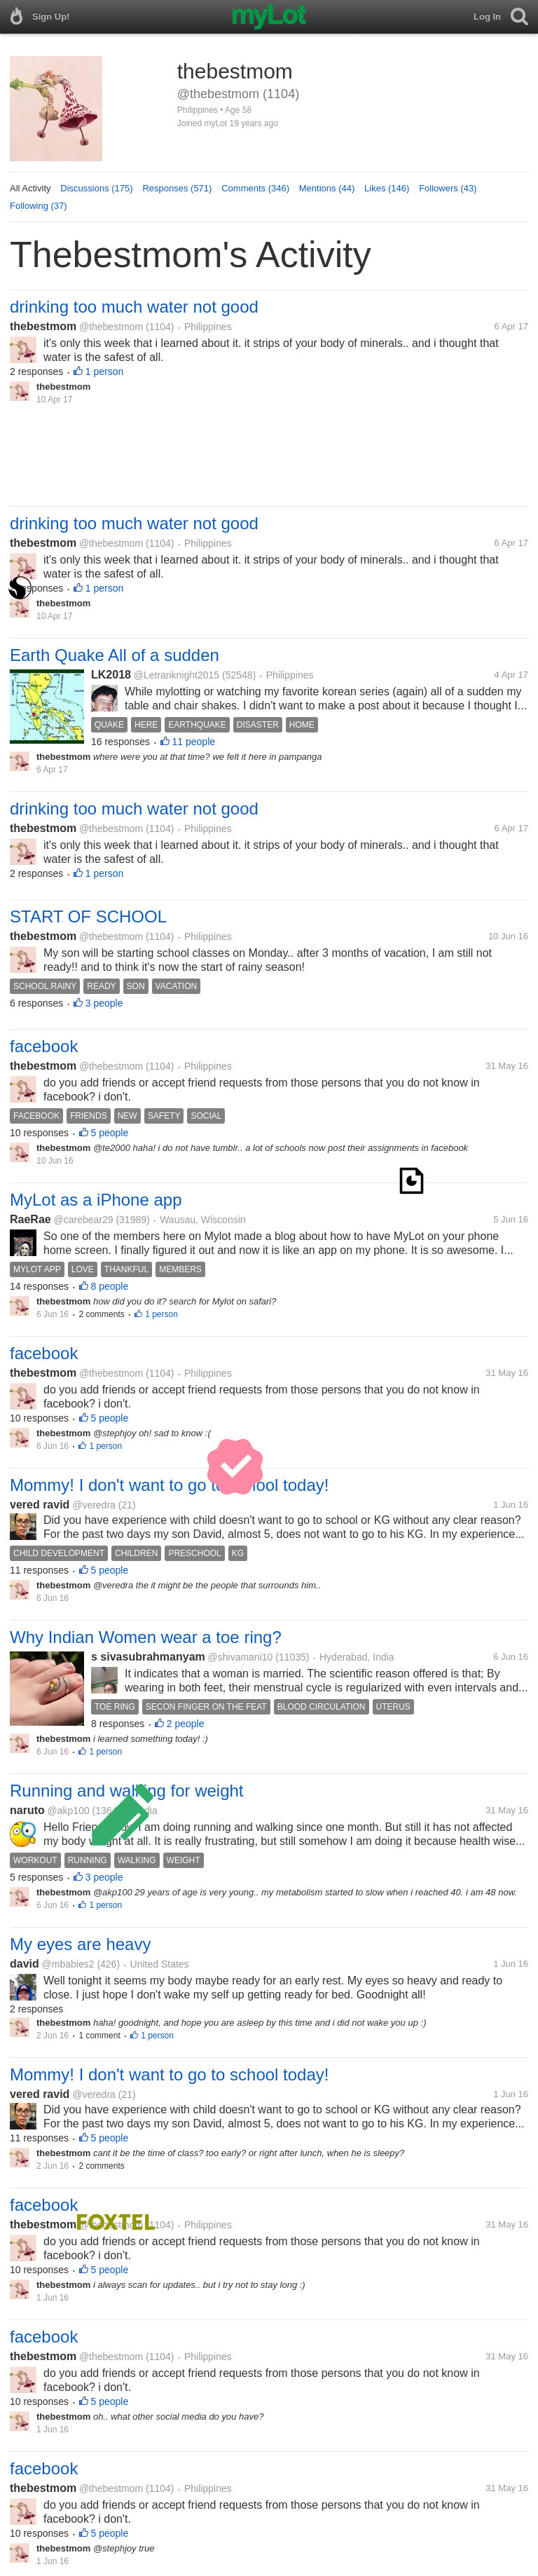 The height and width of the screenshot is (2576, 538). I want to click on Qualcomm Snapdragon brand logo, so click(20, 587).